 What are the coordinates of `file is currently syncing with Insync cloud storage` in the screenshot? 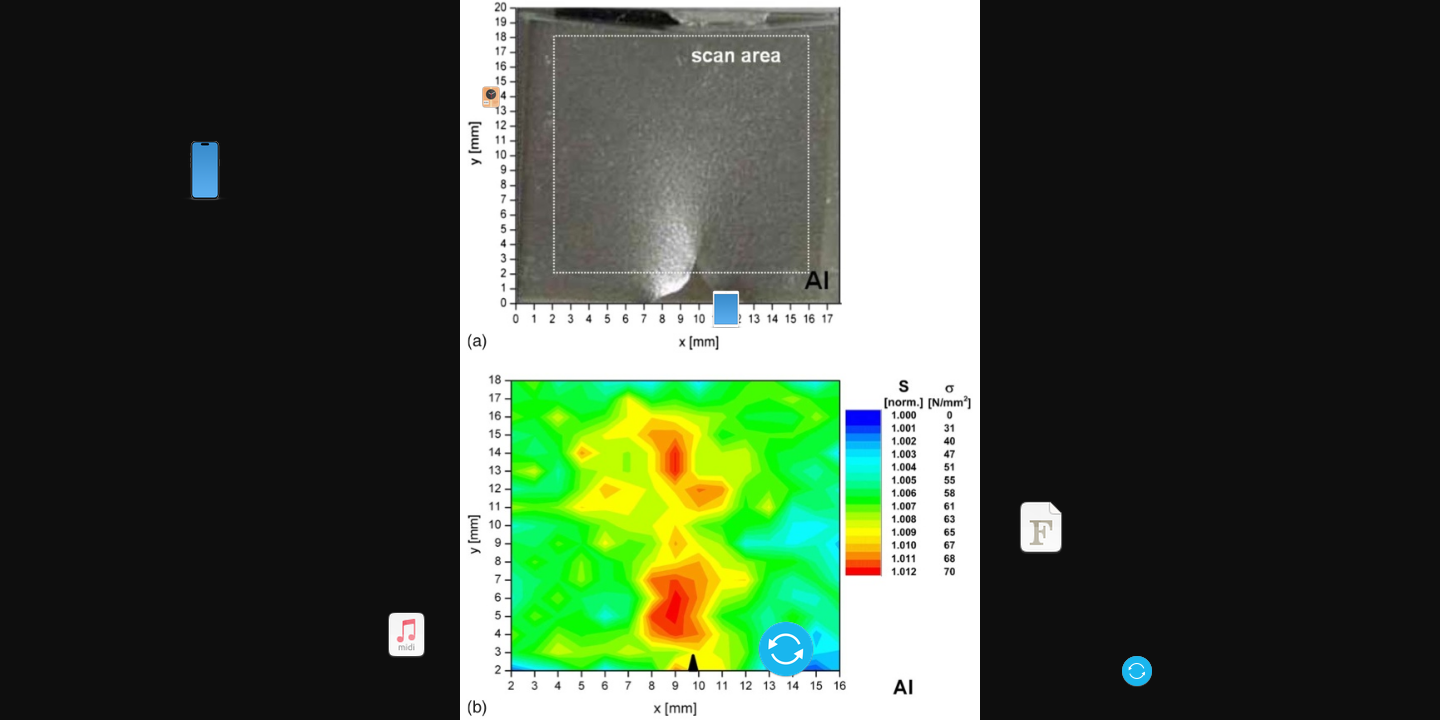 It's located at (1137, 671).